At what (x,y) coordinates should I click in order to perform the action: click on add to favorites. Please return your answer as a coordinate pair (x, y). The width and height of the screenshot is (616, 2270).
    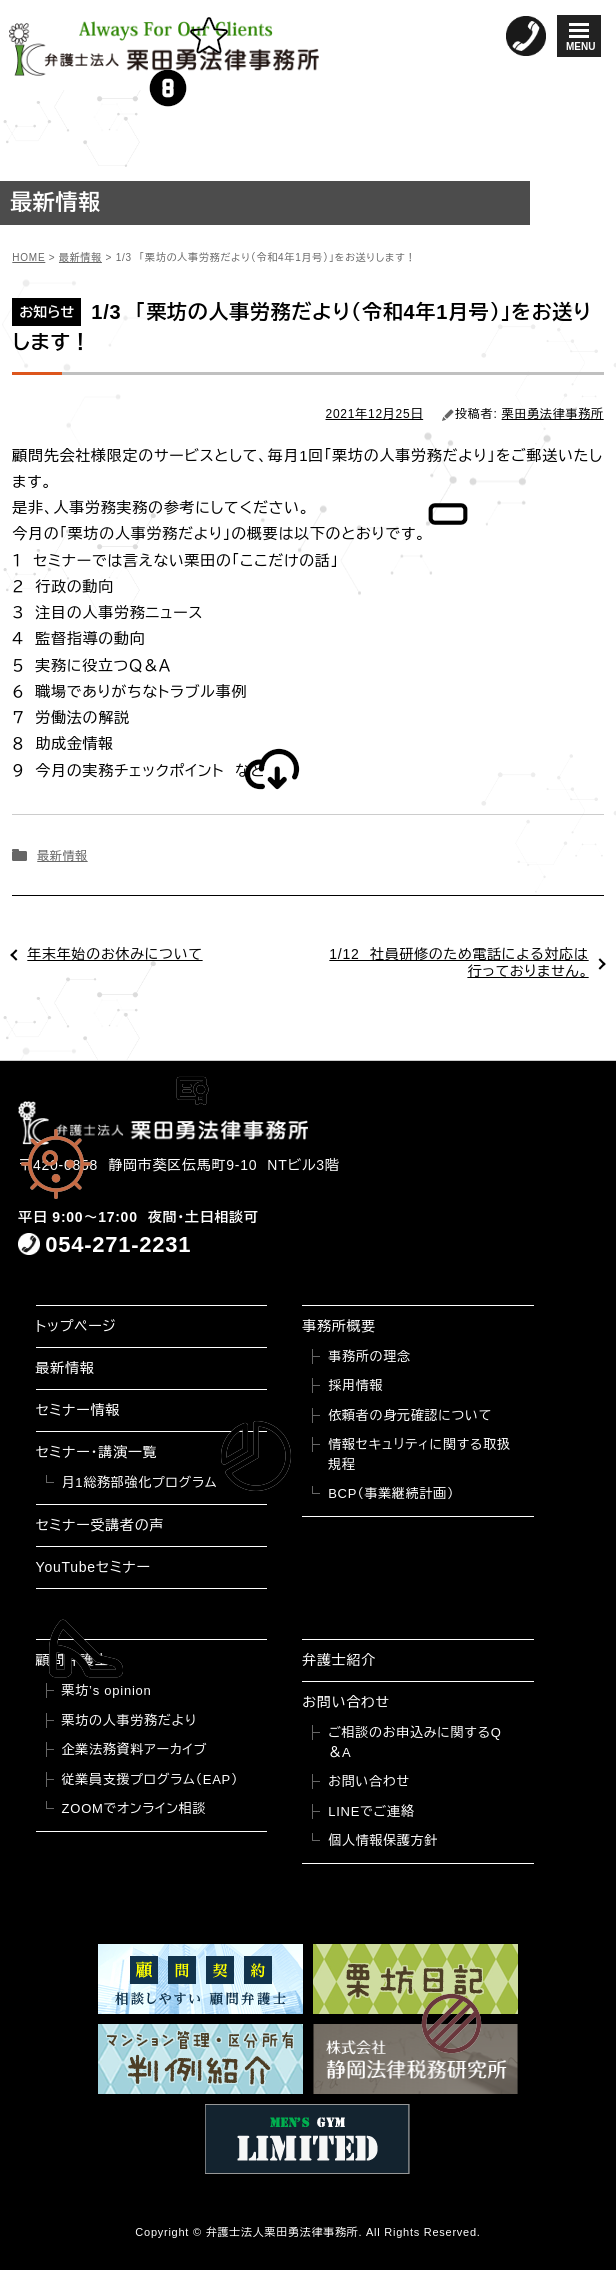
    Looking at the image, I should click on (209, 36).